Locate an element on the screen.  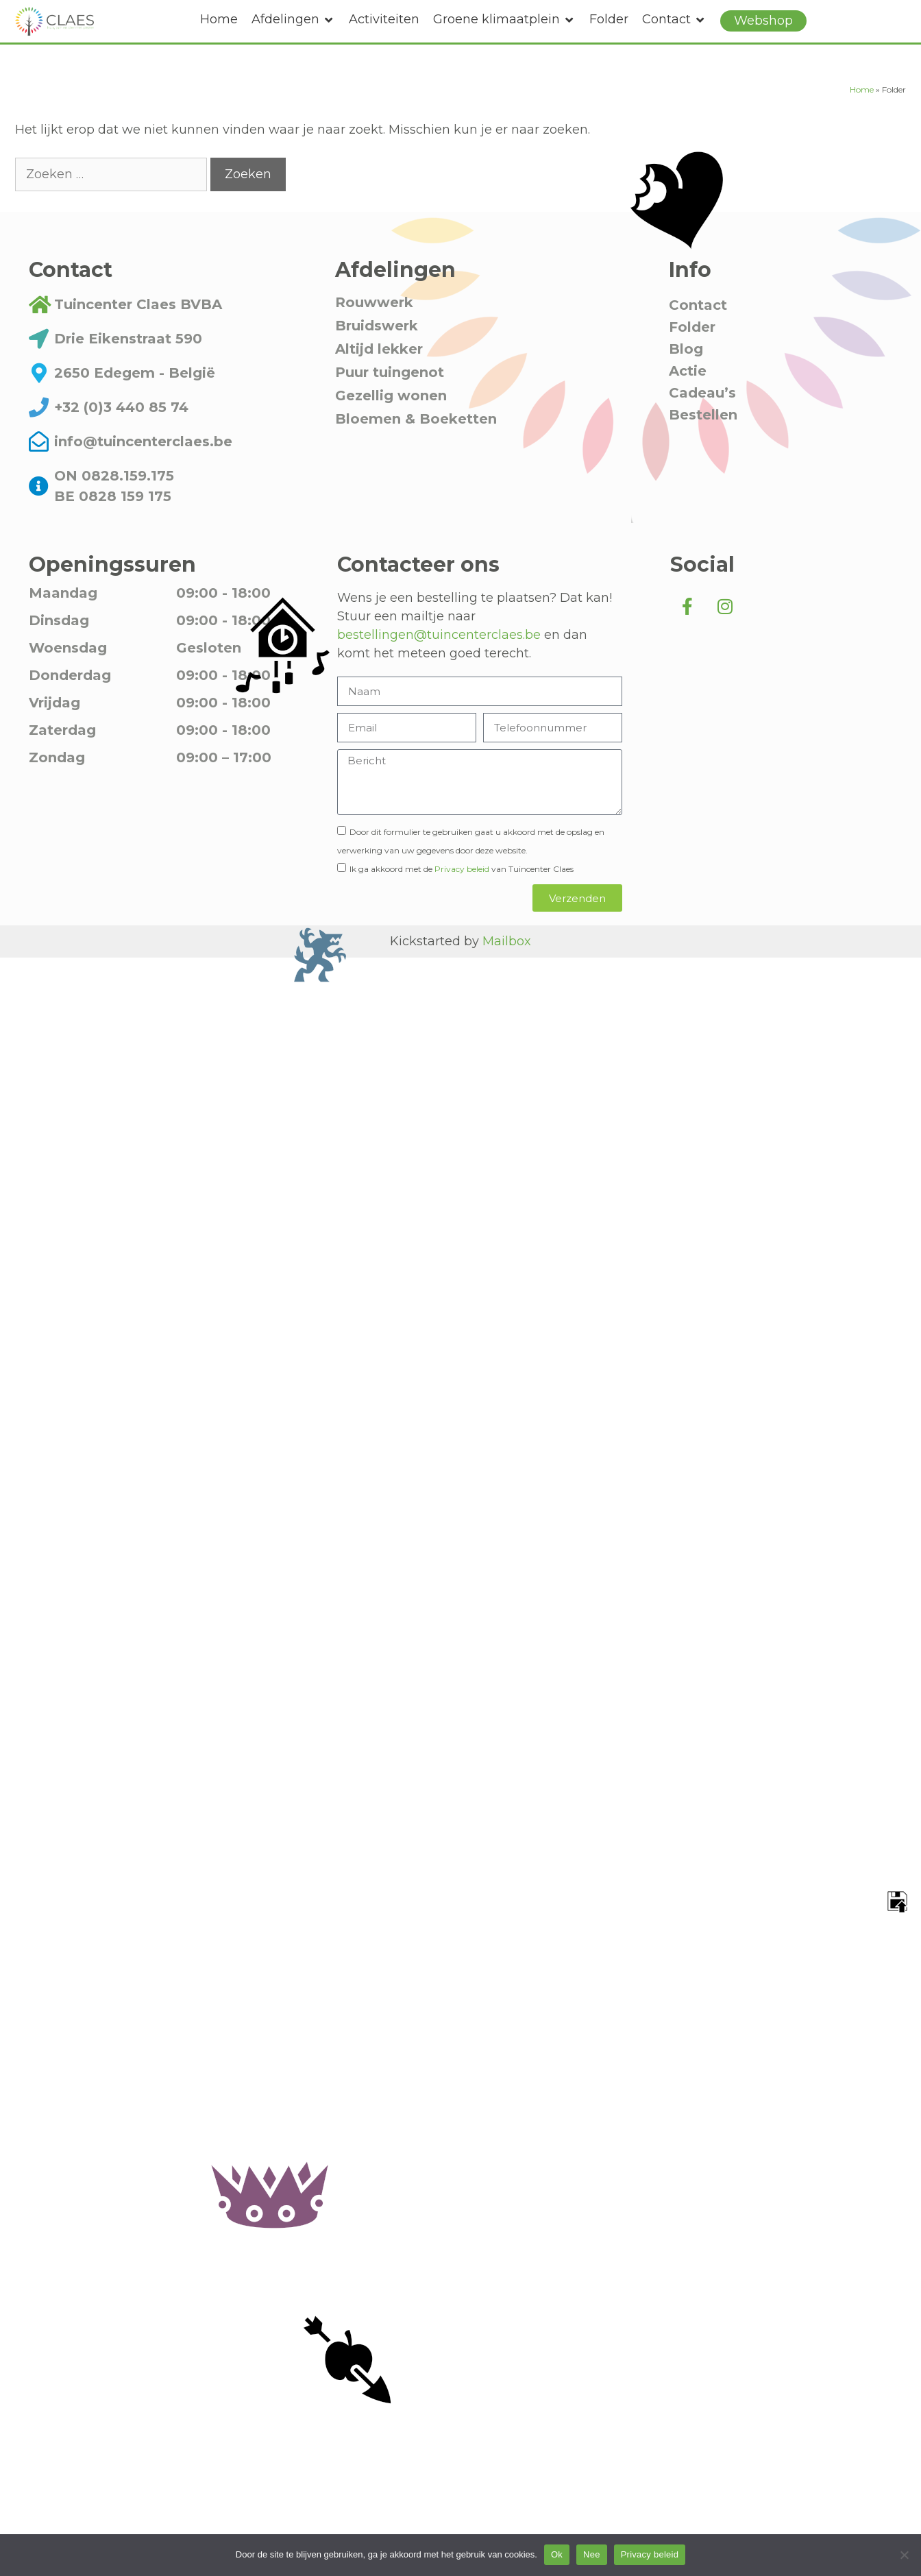
set a scheduled reminder or alarm is located at coordinates (282, 646).